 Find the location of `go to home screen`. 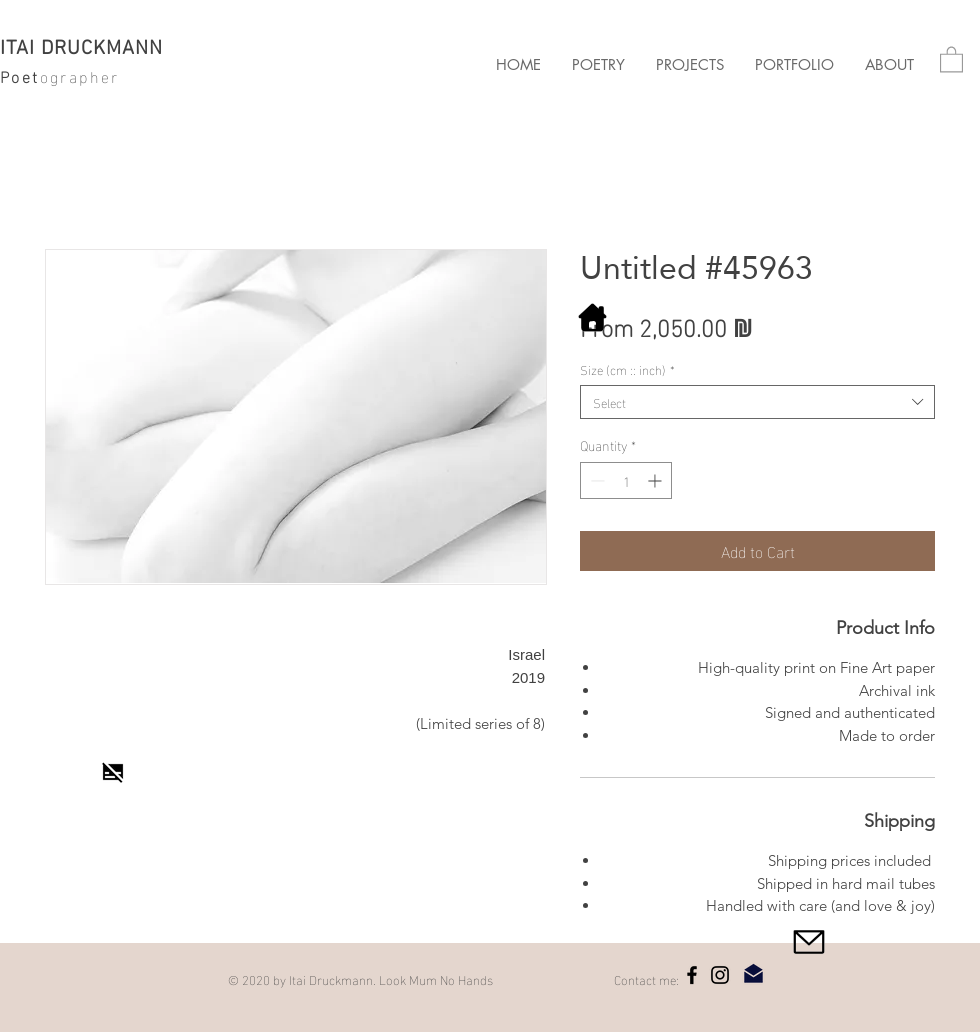

go to home screen is located at coordinates (592, 317).